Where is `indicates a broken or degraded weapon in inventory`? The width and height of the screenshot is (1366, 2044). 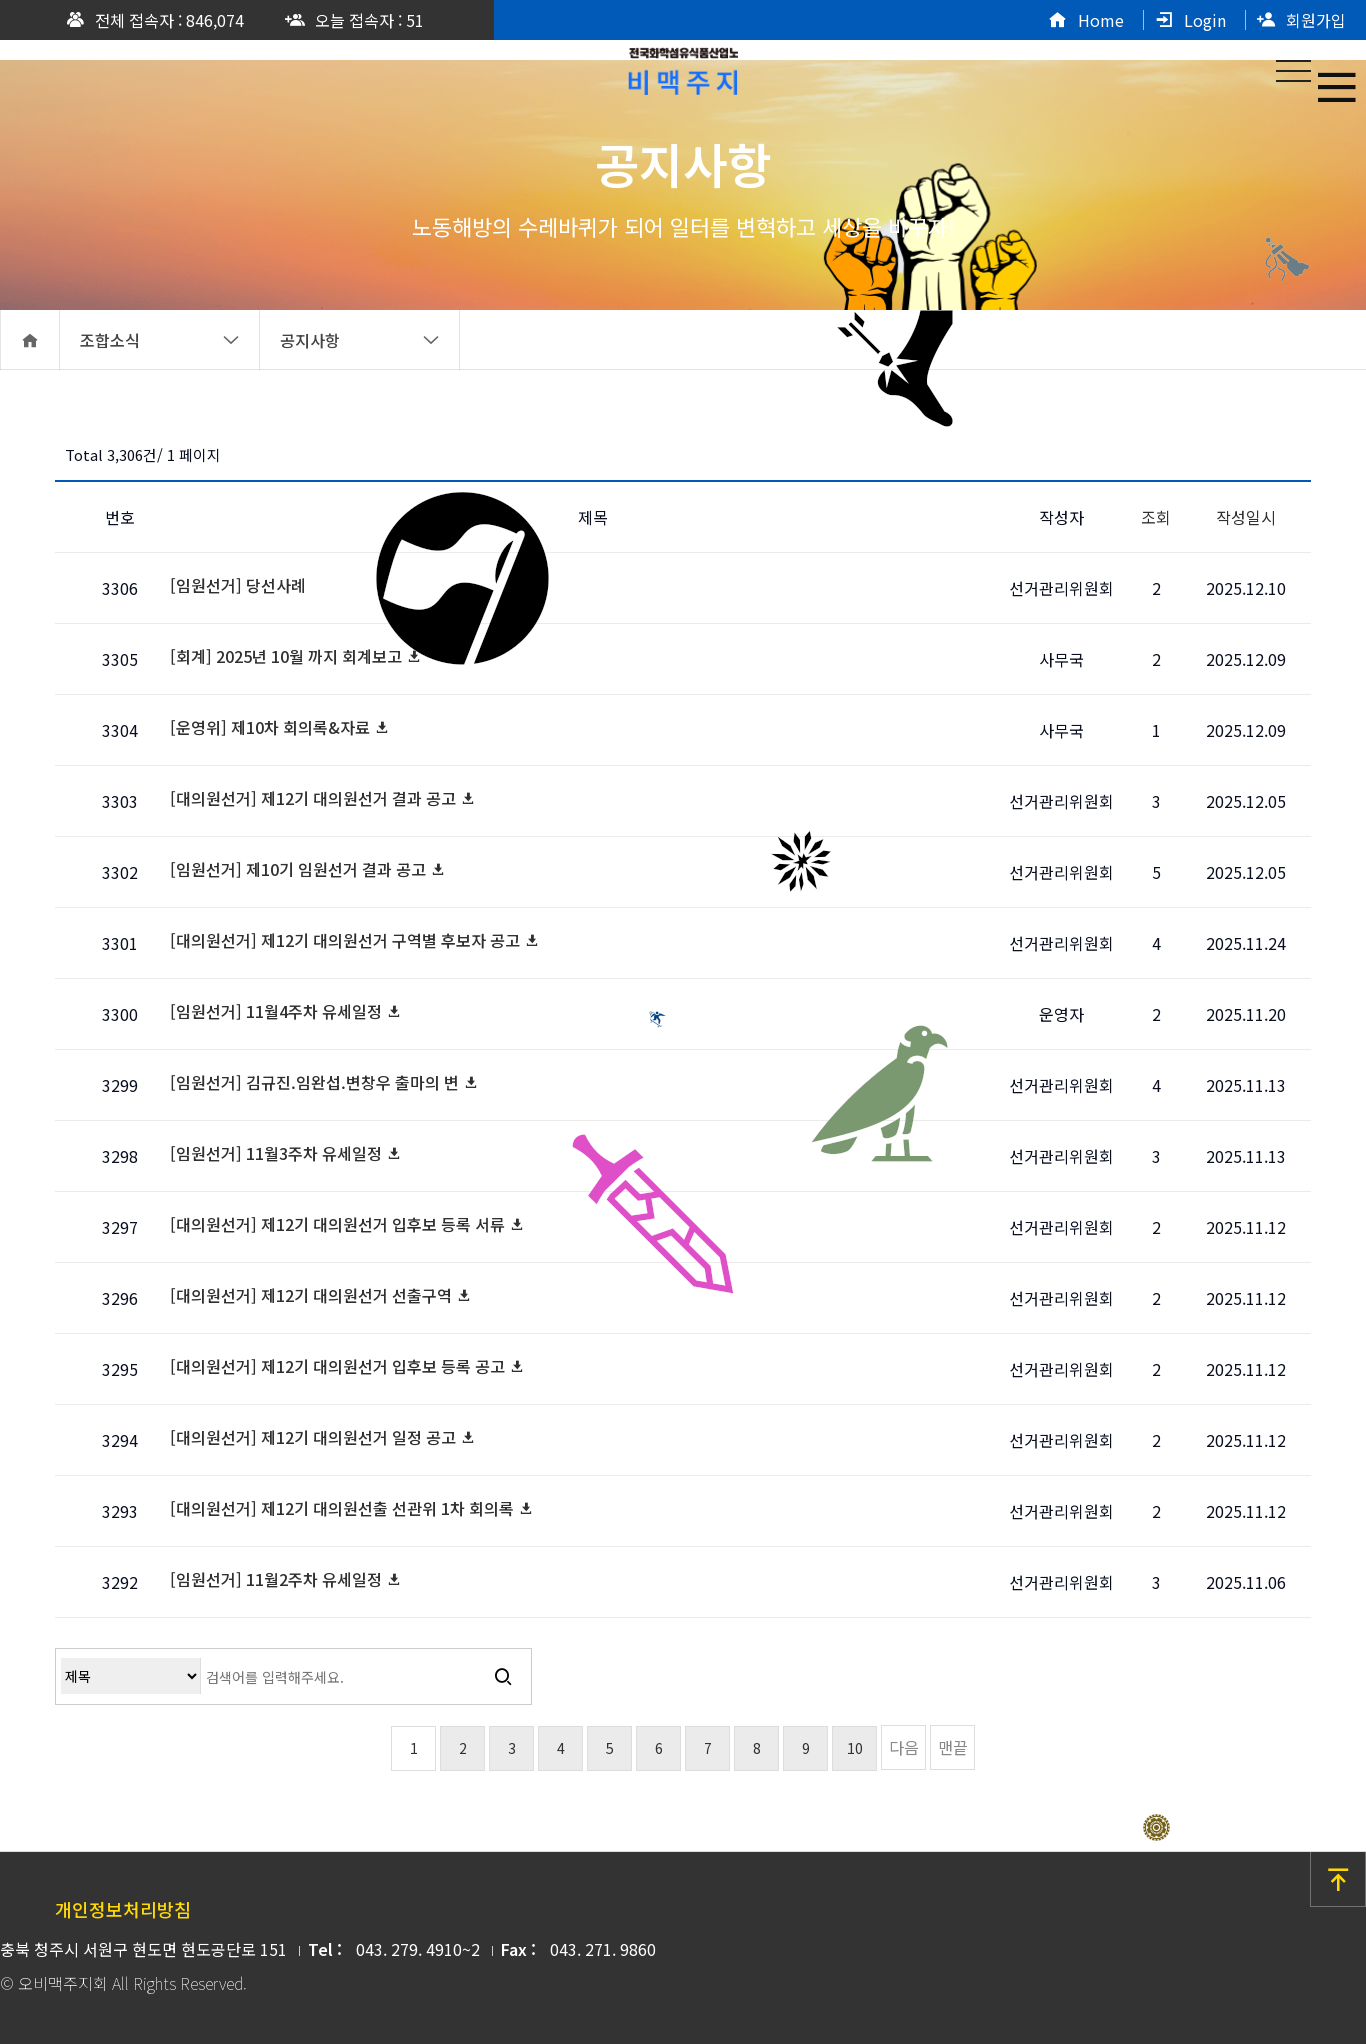
indicates a broken or degraded weapon in inventory is located at coordinates (1287, 259).